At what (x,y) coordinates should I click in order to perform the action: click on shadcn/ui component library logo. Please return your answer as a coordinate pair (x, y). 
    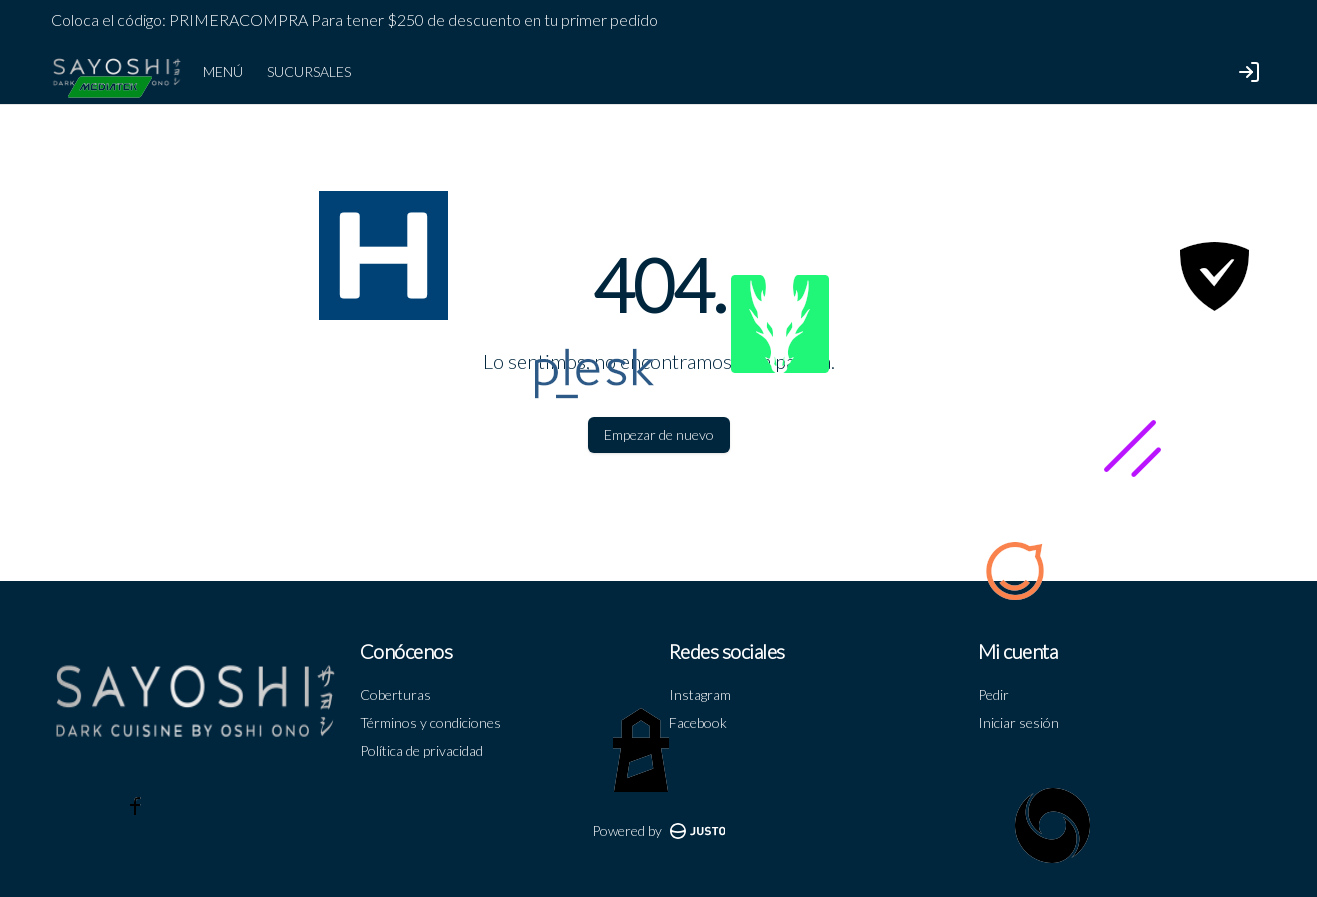
    Looking at the image, I should click on (1132, 448).